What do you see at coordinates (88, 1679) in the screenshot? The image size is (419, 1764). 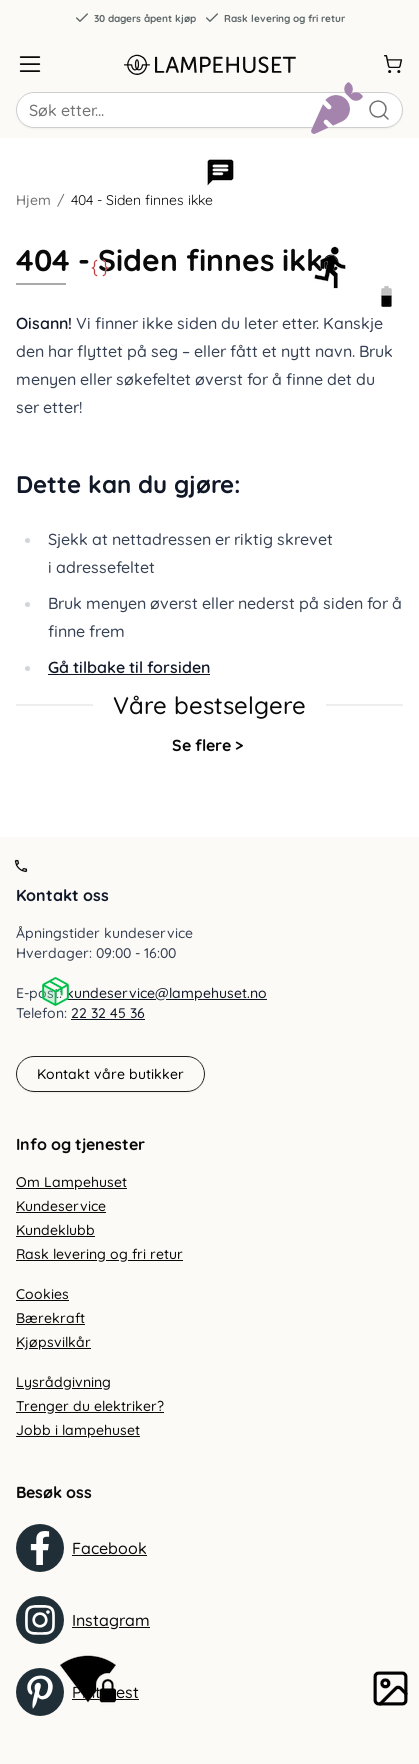 I see `connected to a password-protected wifi network` at bounding box center [88, 1679].